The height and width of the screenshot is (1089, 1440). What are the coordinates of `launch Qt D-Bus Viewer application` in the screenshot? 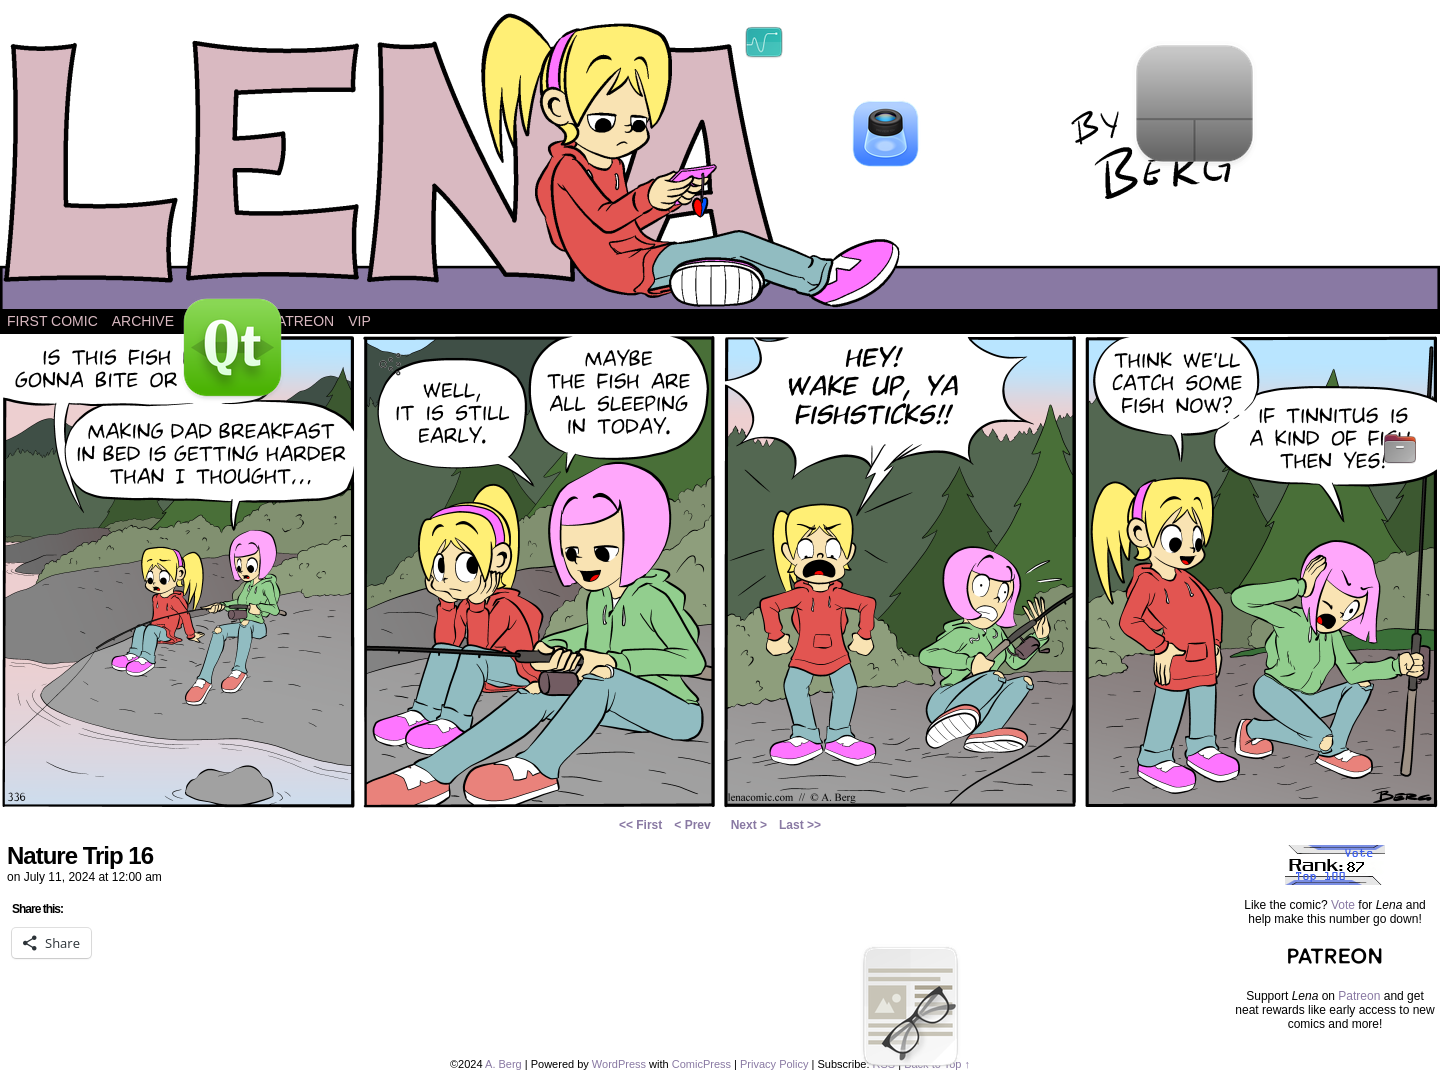 It's located at (232, 347).